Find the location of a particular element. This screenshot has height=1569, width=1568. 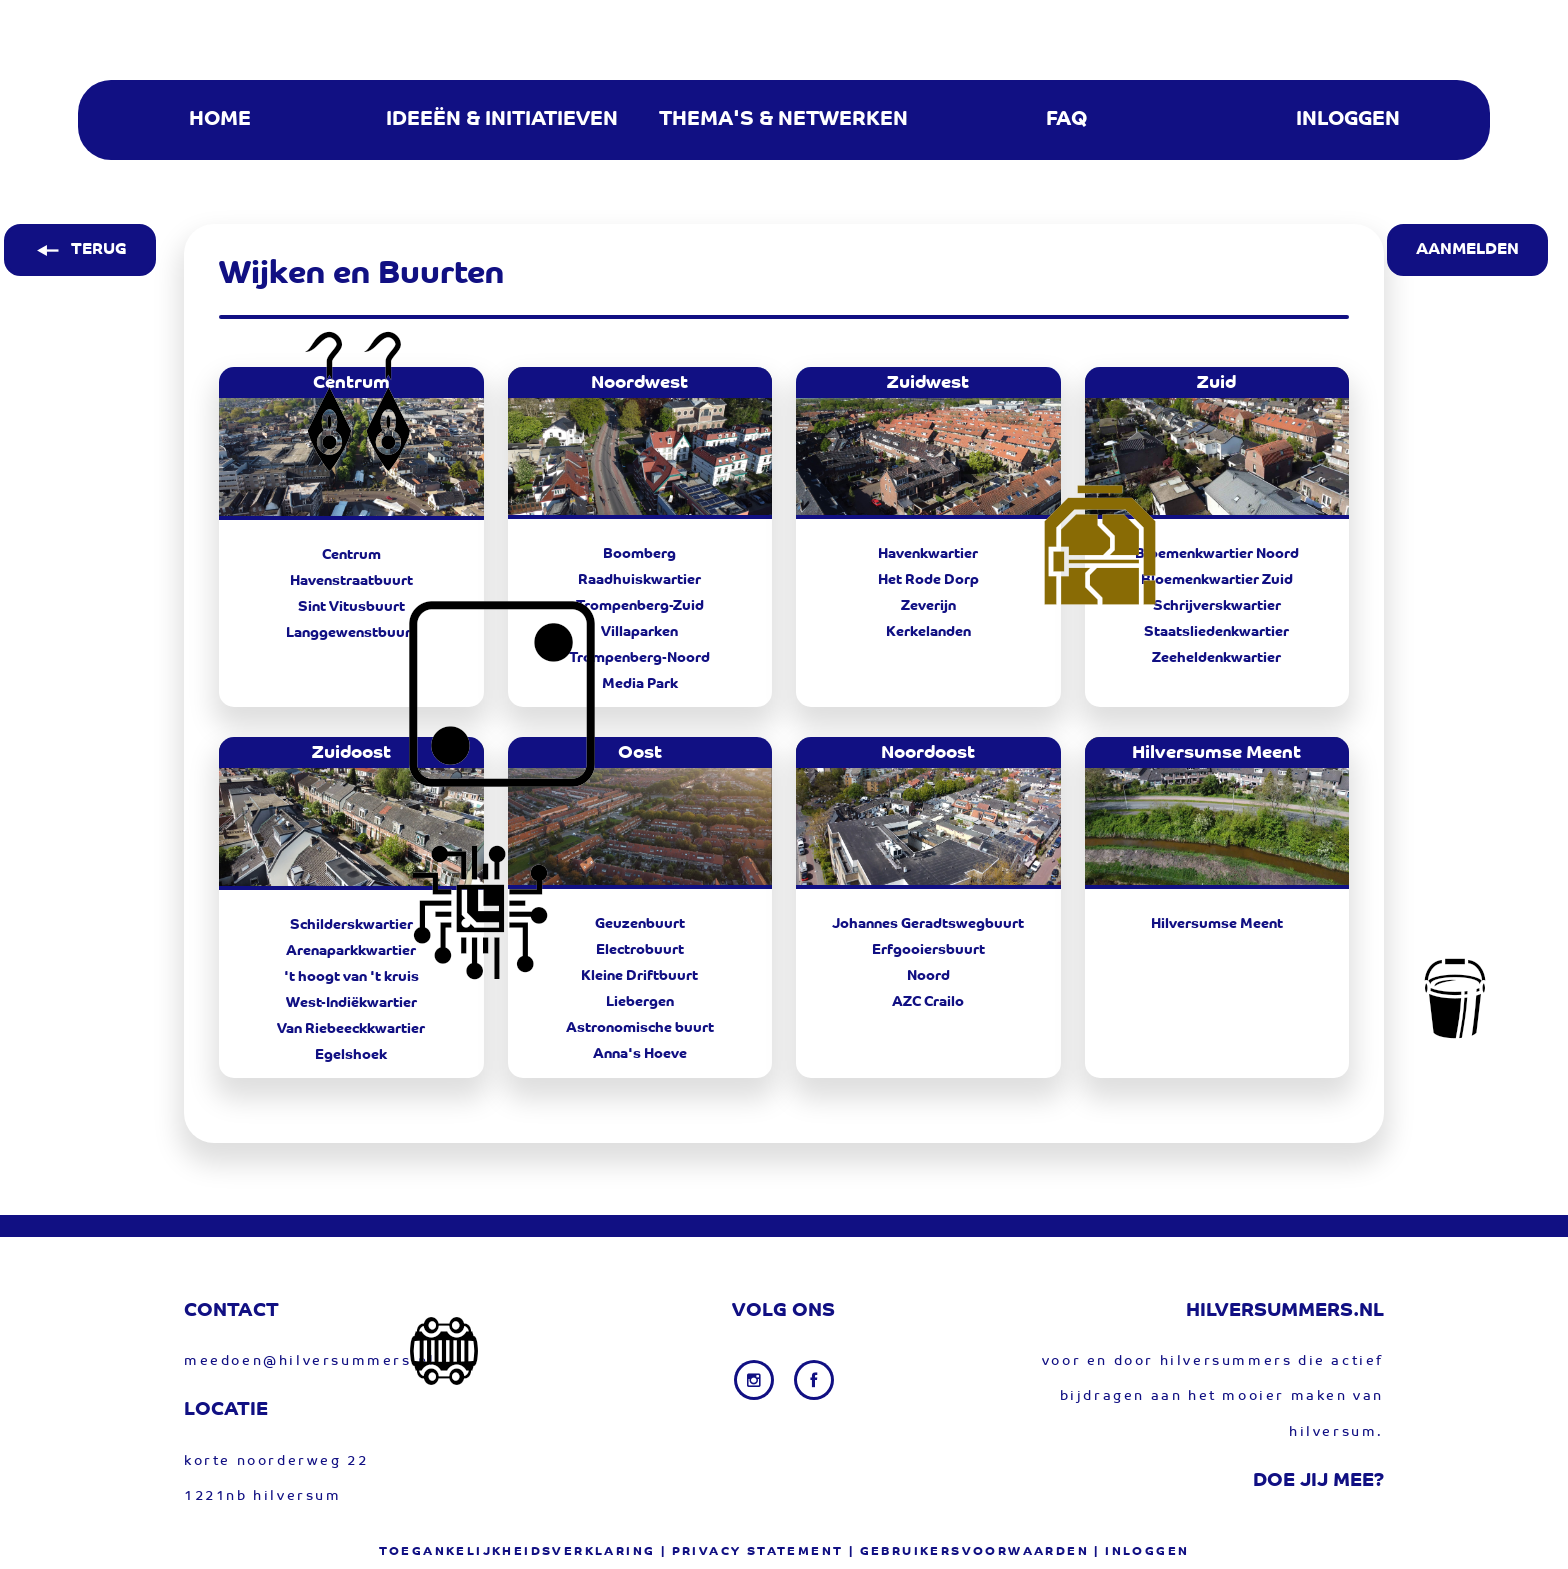

a bucket or container item in game inventory is located at coordinates (1455, 996).